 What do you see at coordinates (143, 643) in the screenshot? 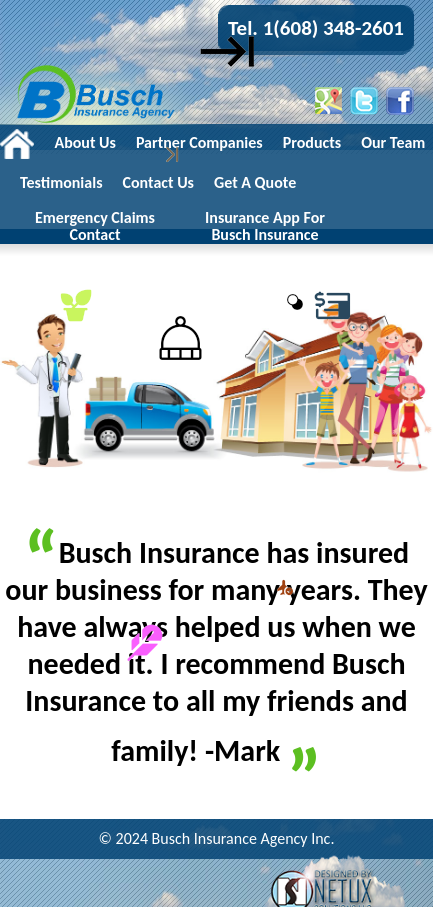
I see `compose a new post or message` at bounding box center [143, 643].